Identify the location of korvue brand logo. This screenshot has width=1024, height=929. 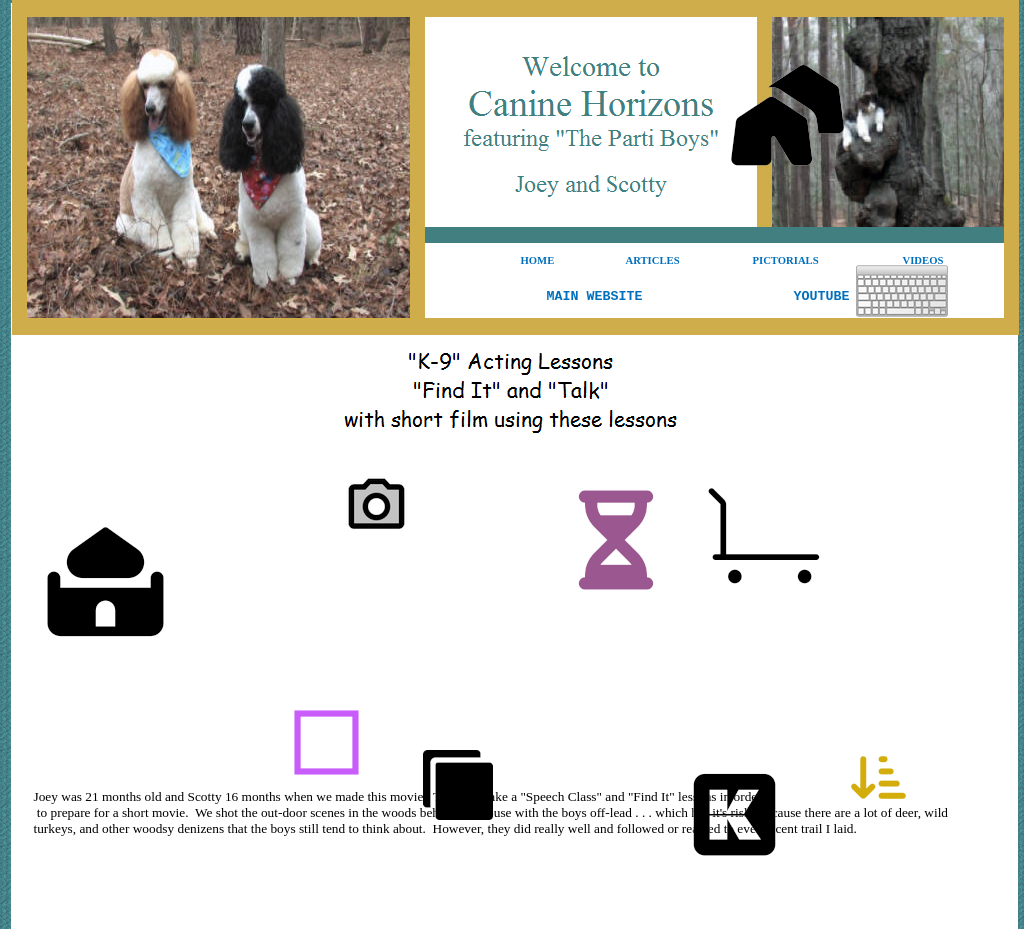
(734, 814).